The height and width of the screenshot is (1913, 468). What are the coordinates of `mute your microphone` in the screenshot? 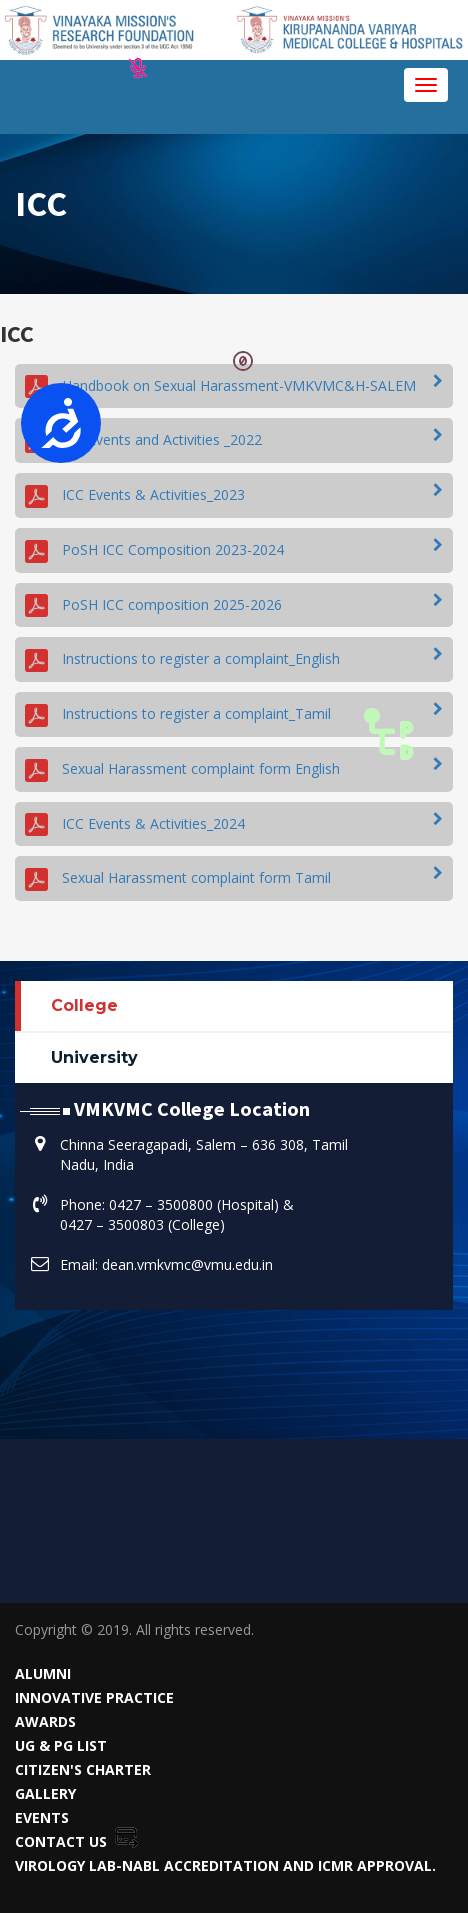 It's located at (138, 68).